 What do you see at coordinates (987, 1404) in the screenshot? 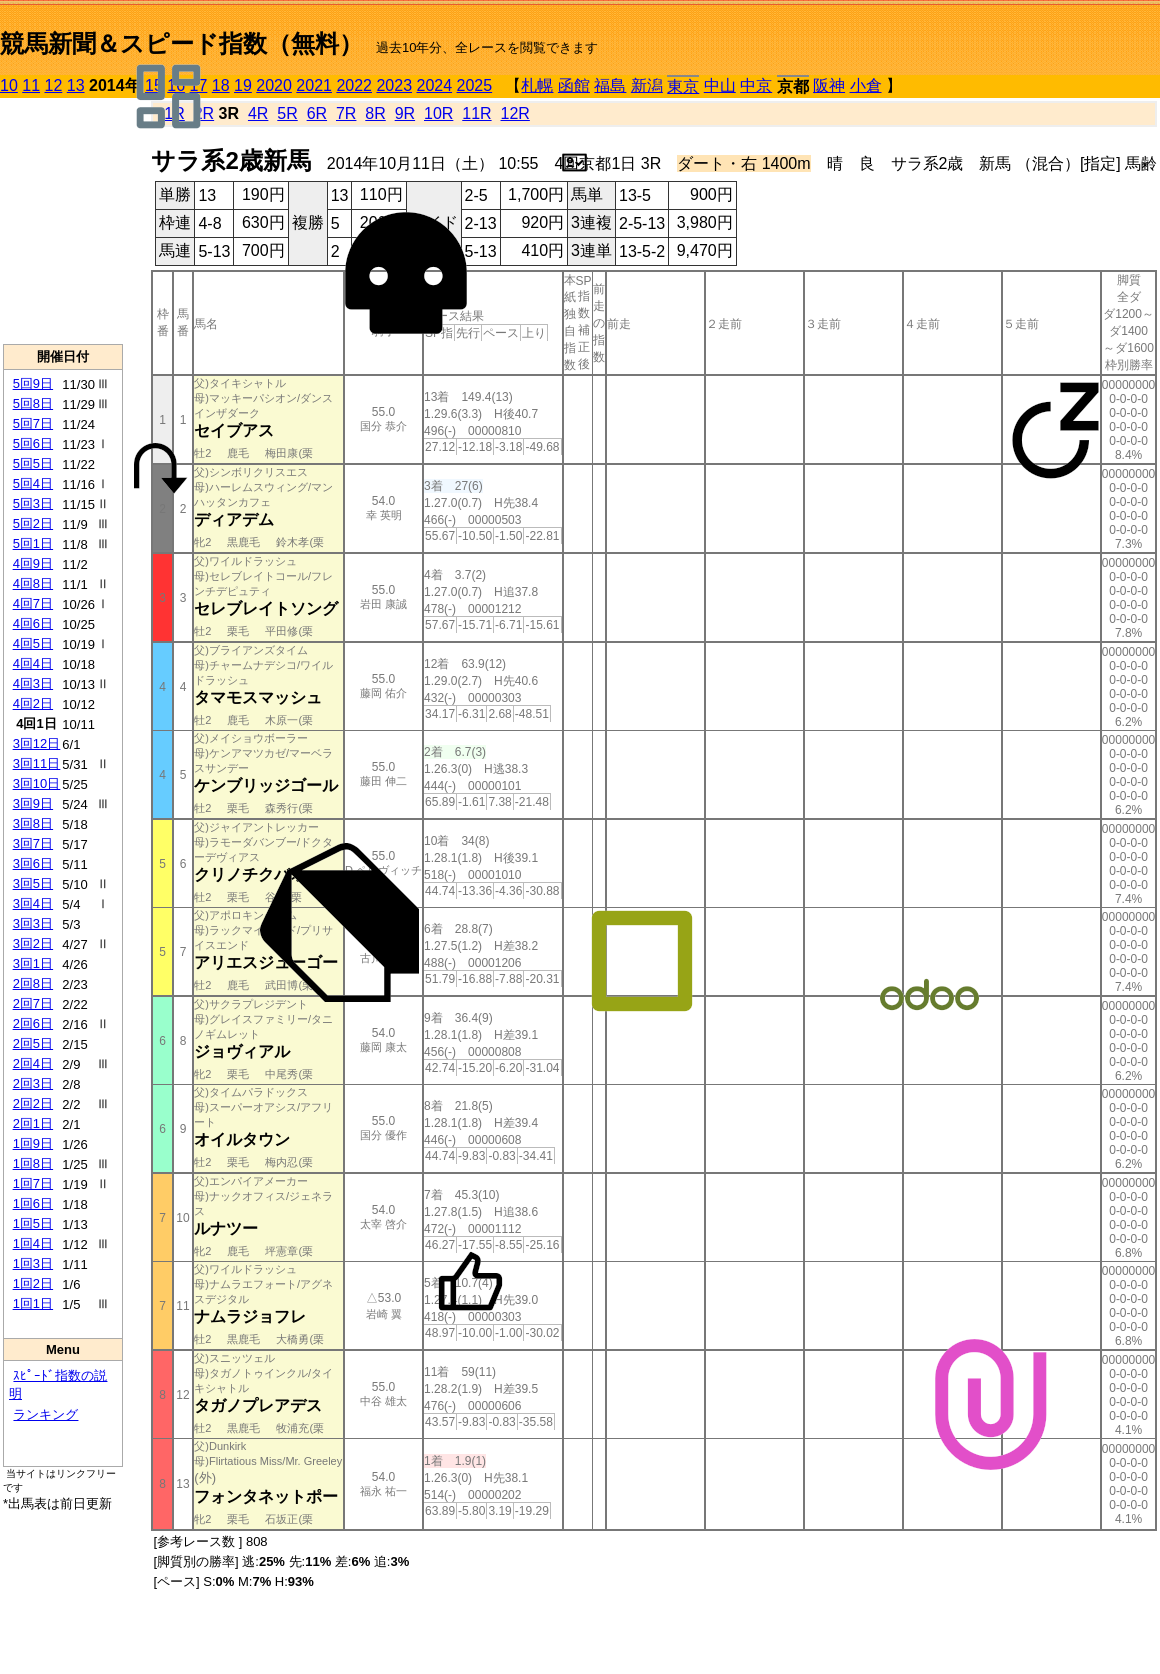
I see `attach a file to your message` at bounding box center [987, 1404].